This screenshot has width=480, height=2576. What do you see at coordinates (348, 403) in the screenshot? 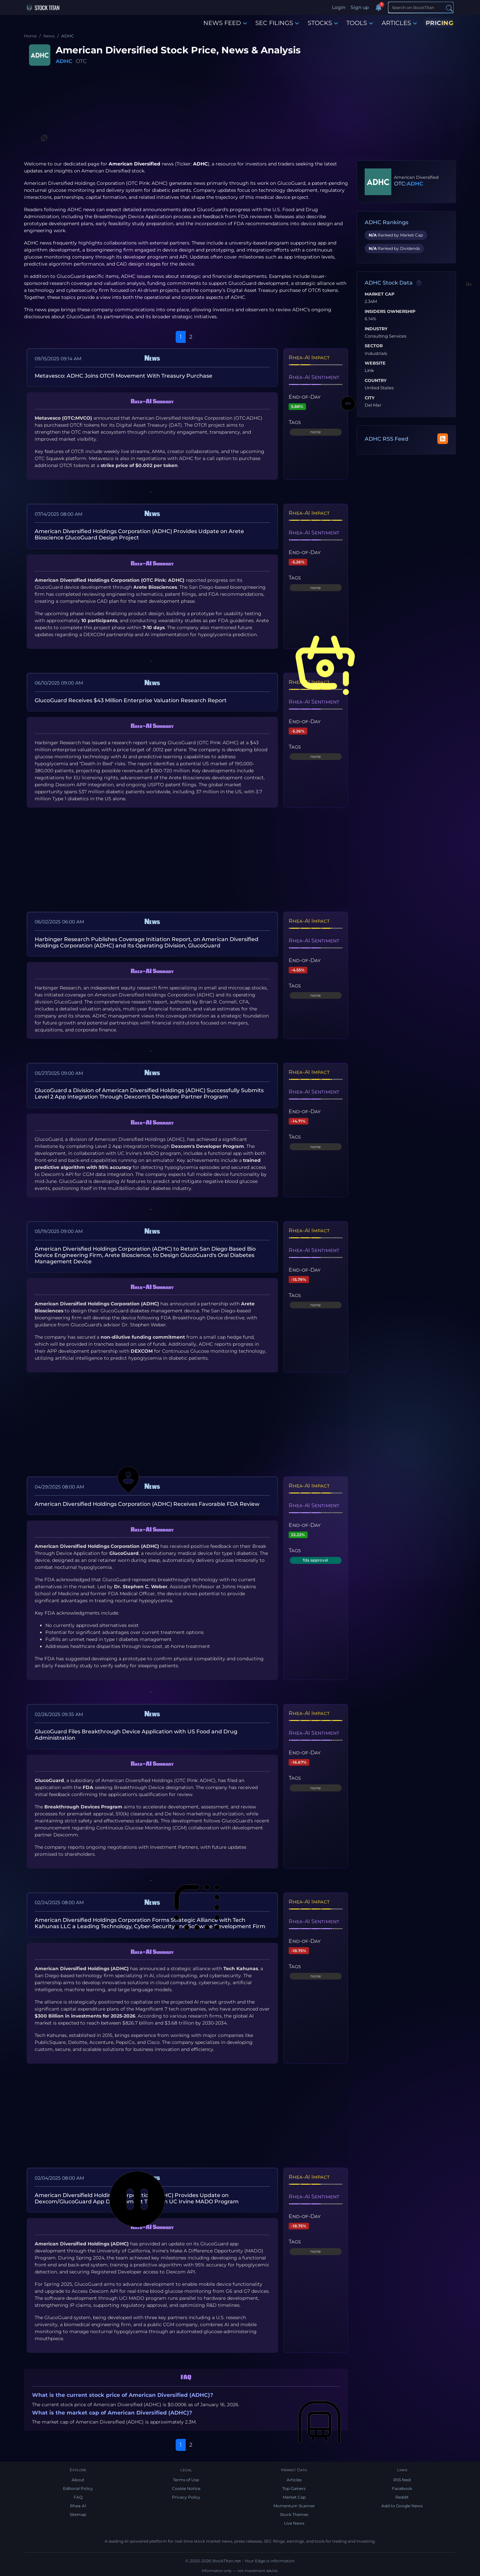
I see `remove an item from a list` at bounding box center [348, 403].